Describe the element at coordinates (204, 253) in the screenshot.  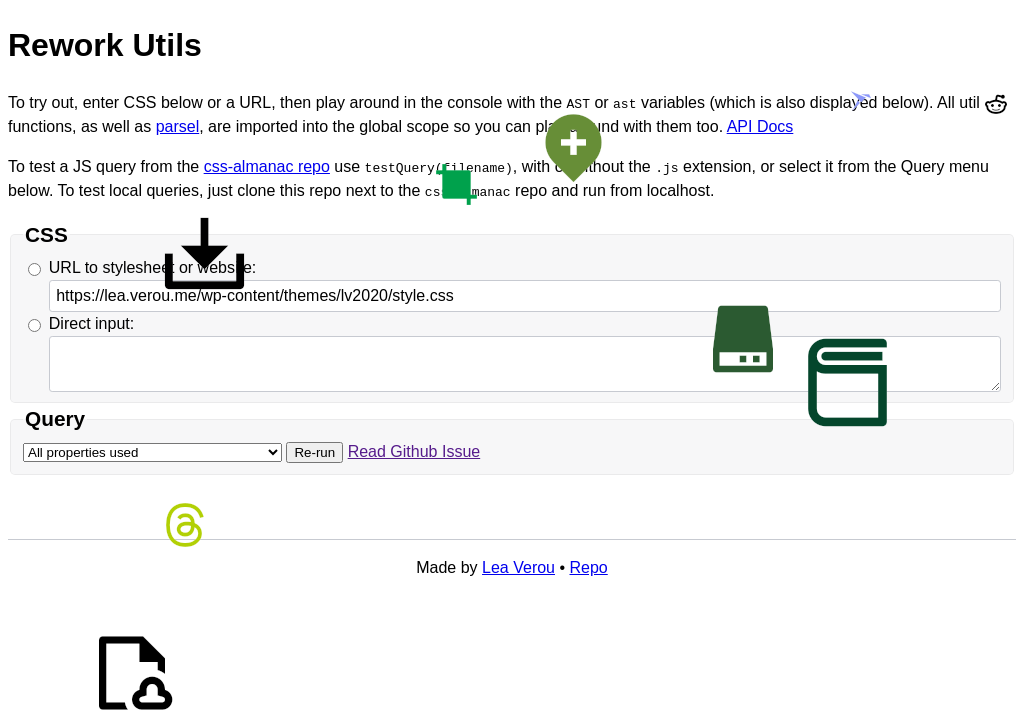
I see `download a file to your device` at that location.